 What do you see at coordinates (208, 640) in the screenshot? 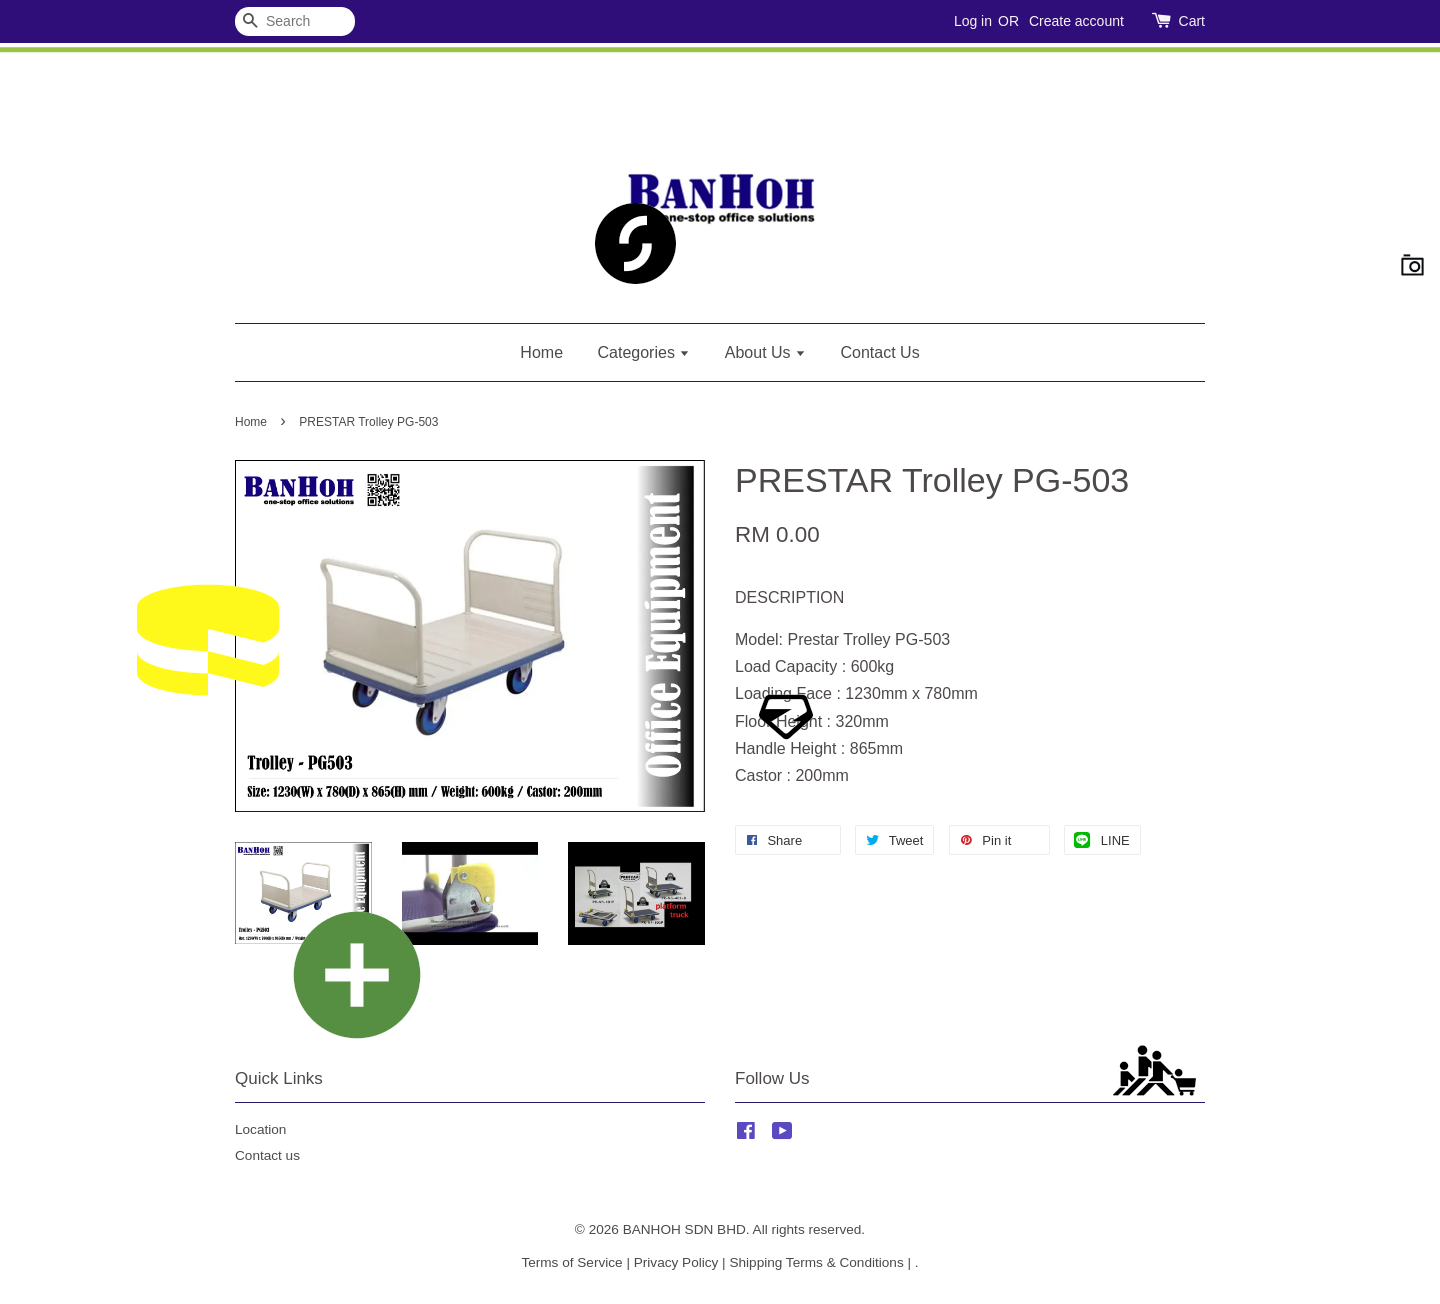
I see `CakePHP framework logo` at bounding box center [208, 640].